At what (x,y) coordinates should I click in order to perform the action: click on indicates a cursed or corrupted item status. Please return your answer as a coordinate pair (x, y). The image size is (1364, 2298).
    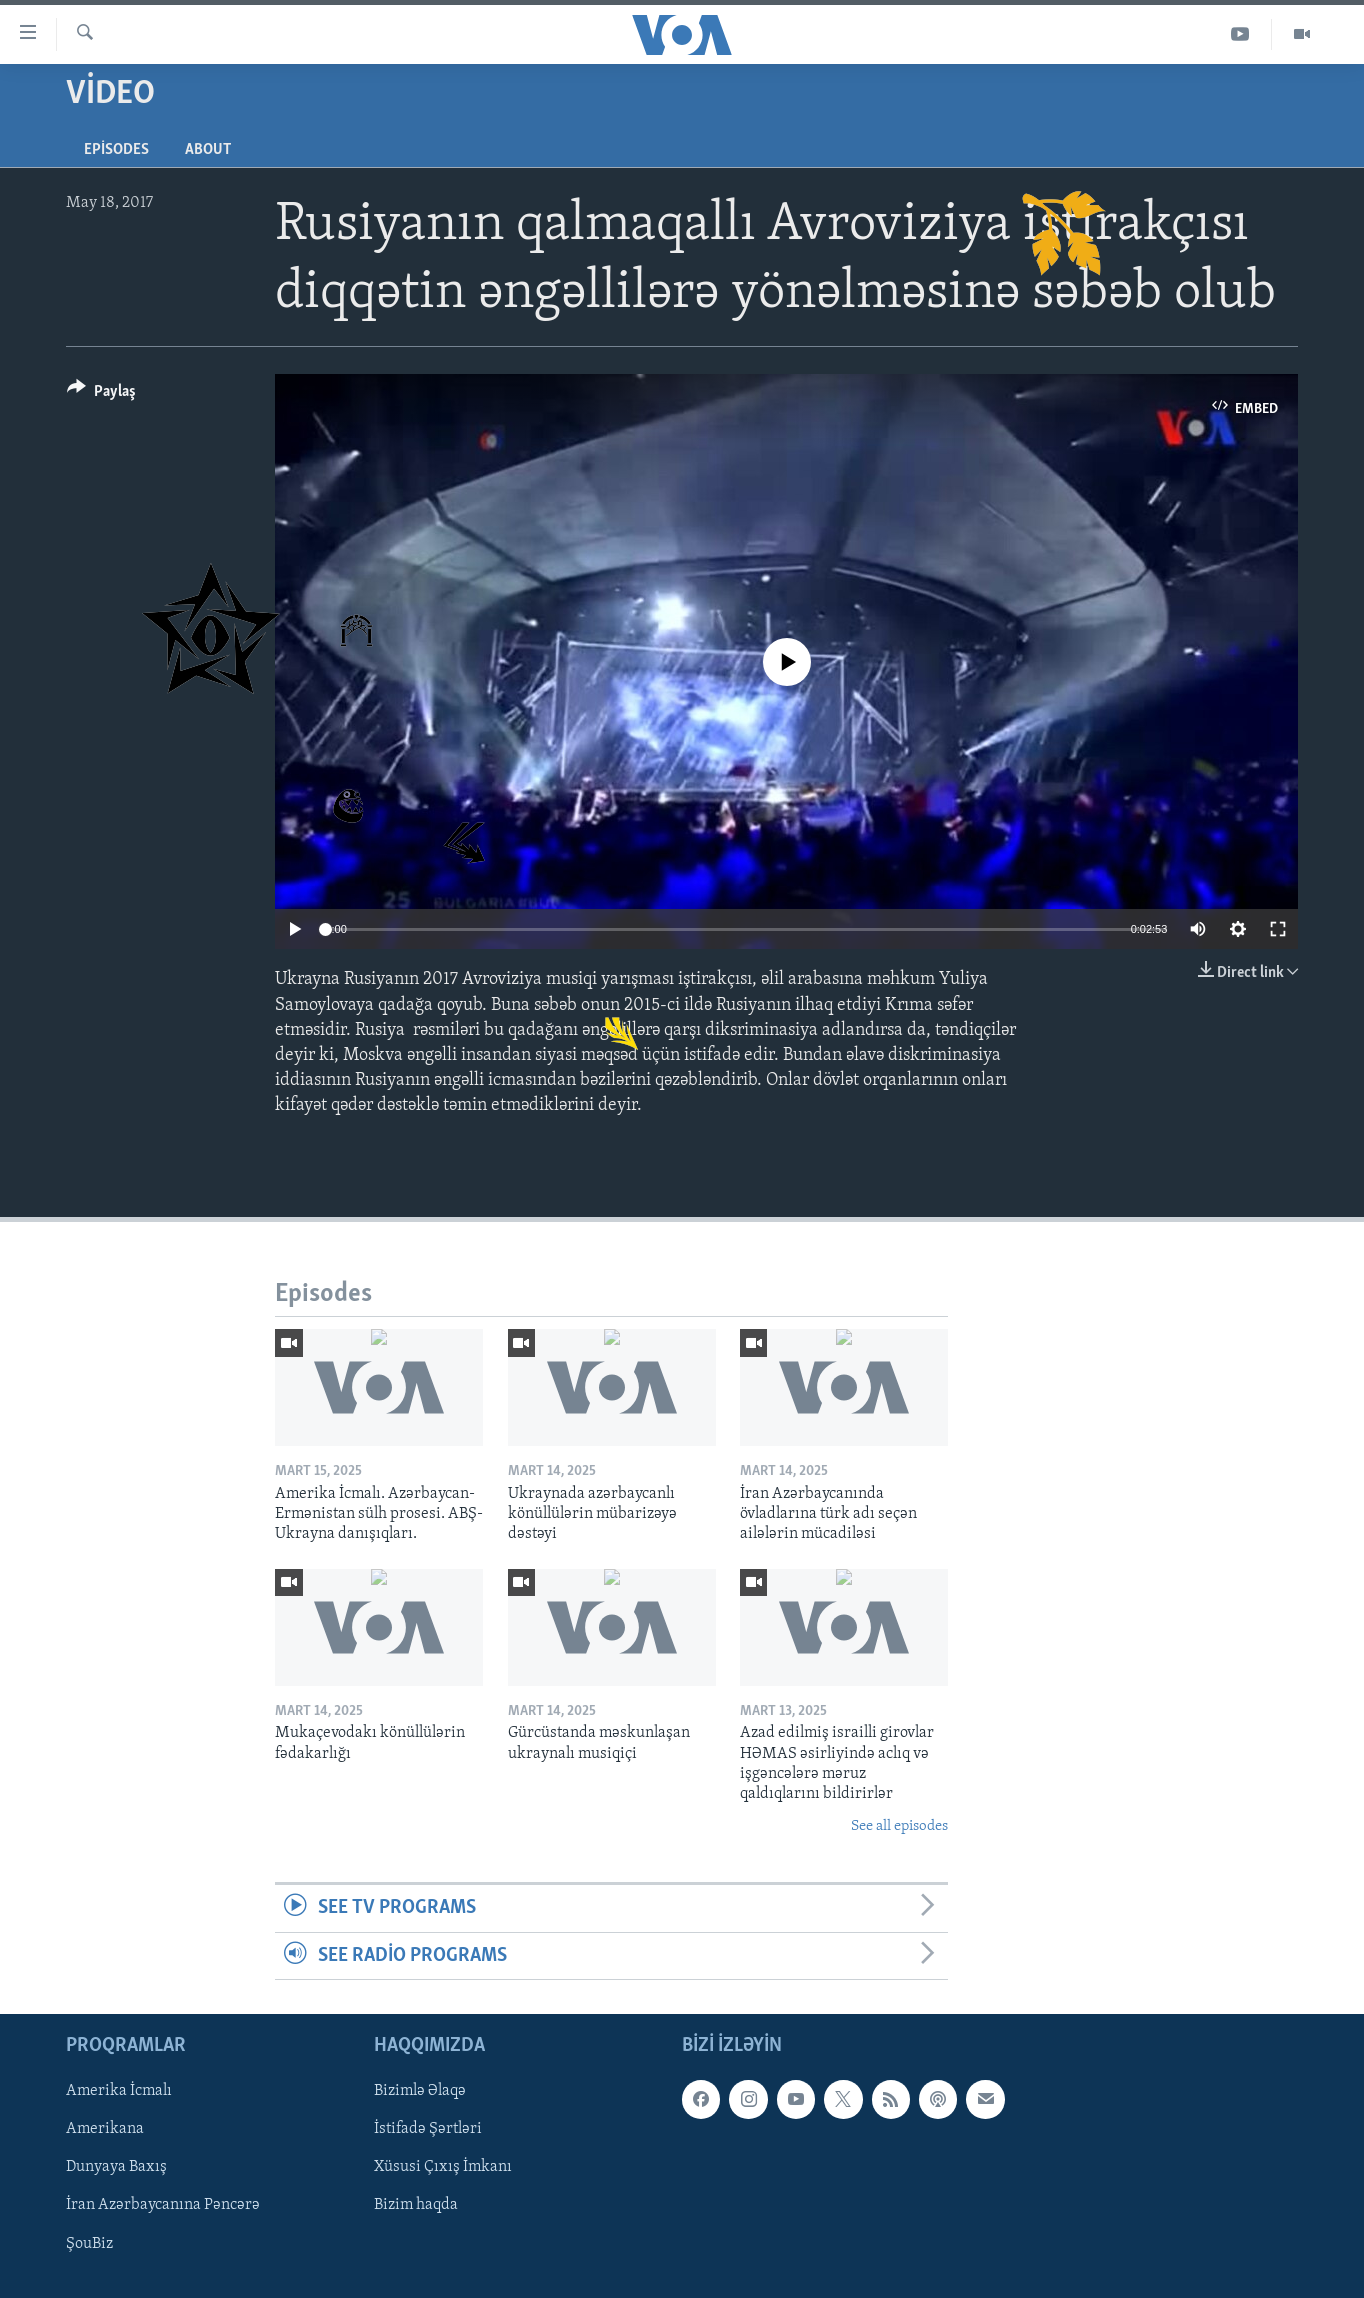
    Looking at the image, I should click on (210, 632).